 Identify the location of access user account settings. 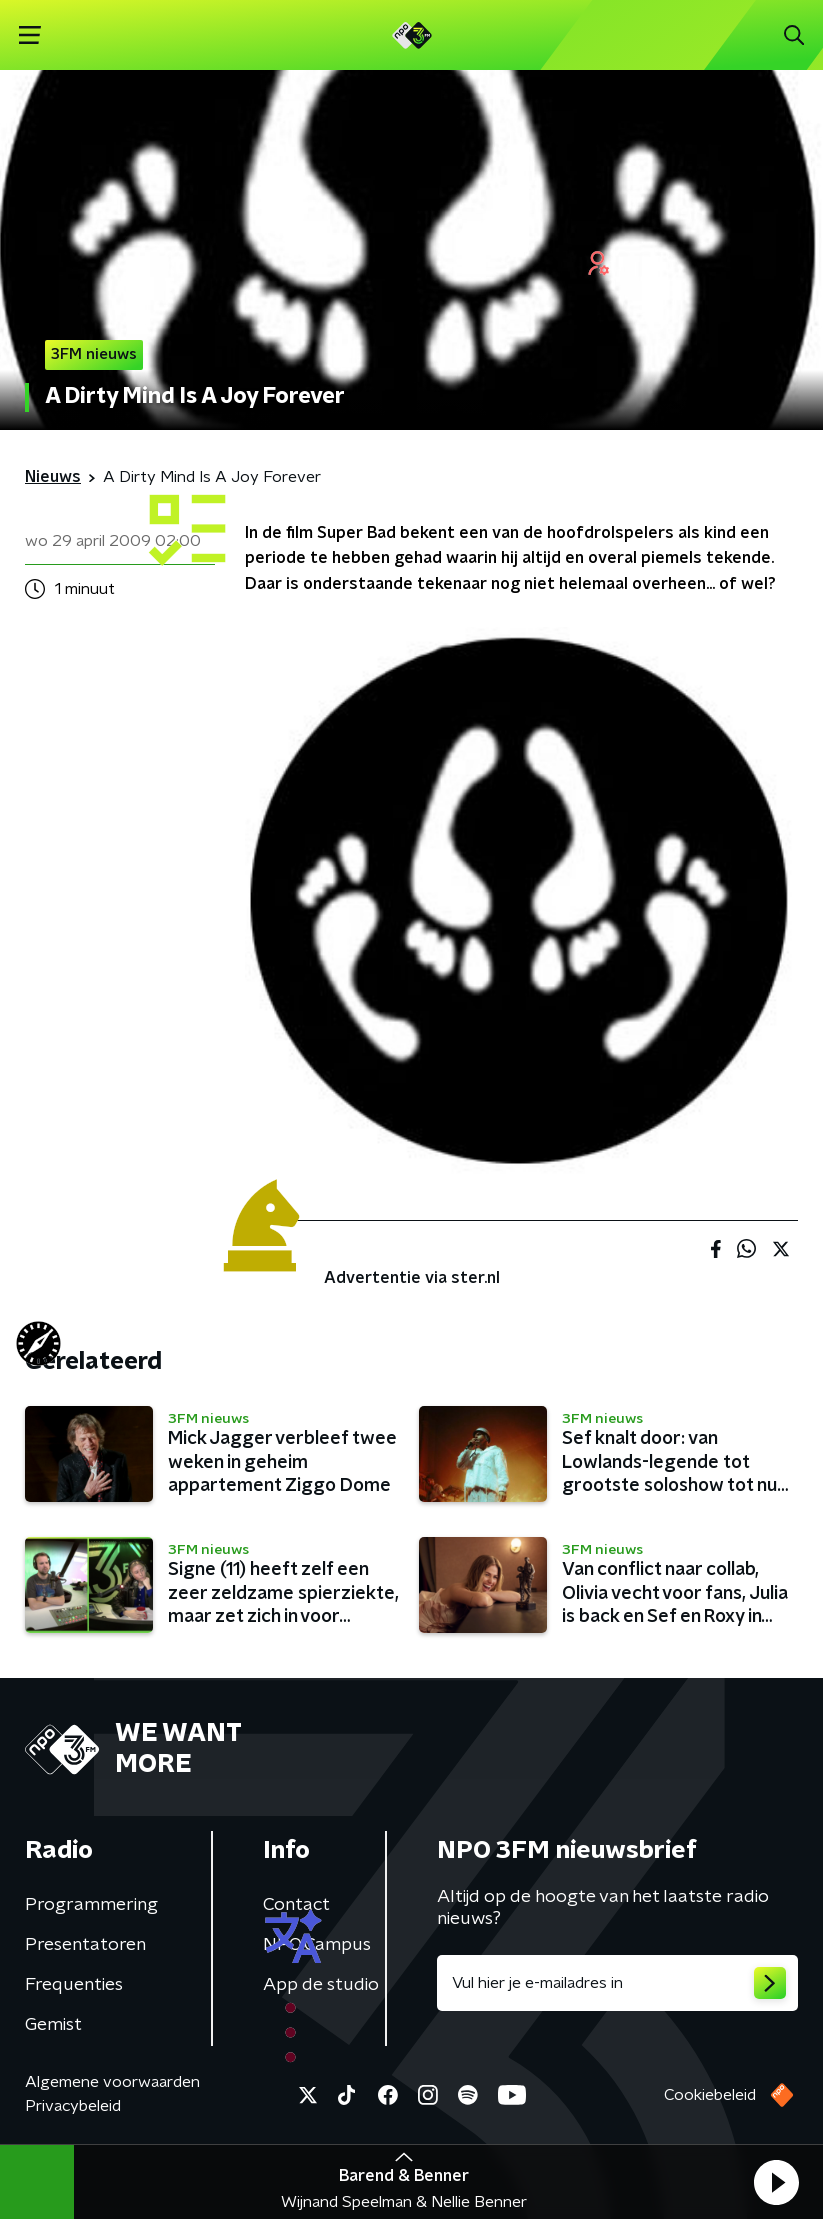
(597, 263).